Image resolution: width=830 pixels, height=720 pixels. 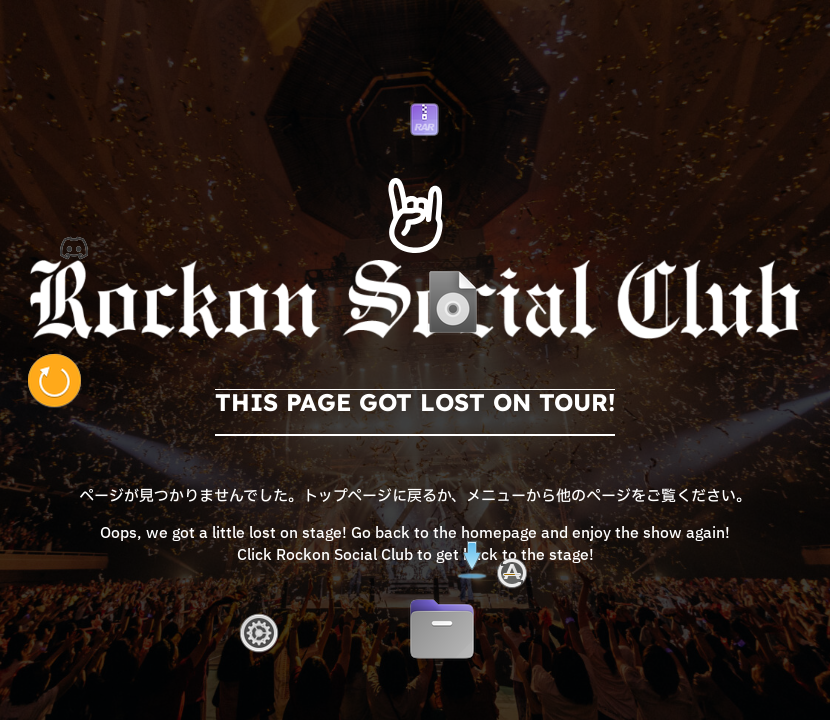 I want to click on open Discord app, so click(x=74, y=248).